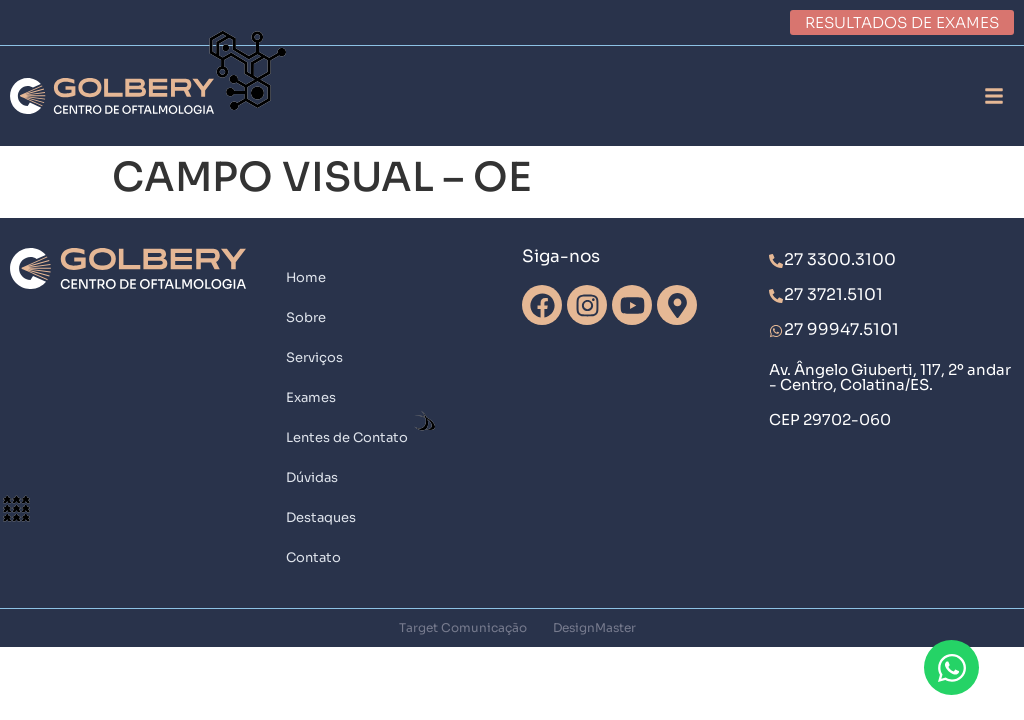  What do you see at coordinates (16, 508) in the screenshot?
I see `view your army or squad roster` at bounding box center [16, 508].